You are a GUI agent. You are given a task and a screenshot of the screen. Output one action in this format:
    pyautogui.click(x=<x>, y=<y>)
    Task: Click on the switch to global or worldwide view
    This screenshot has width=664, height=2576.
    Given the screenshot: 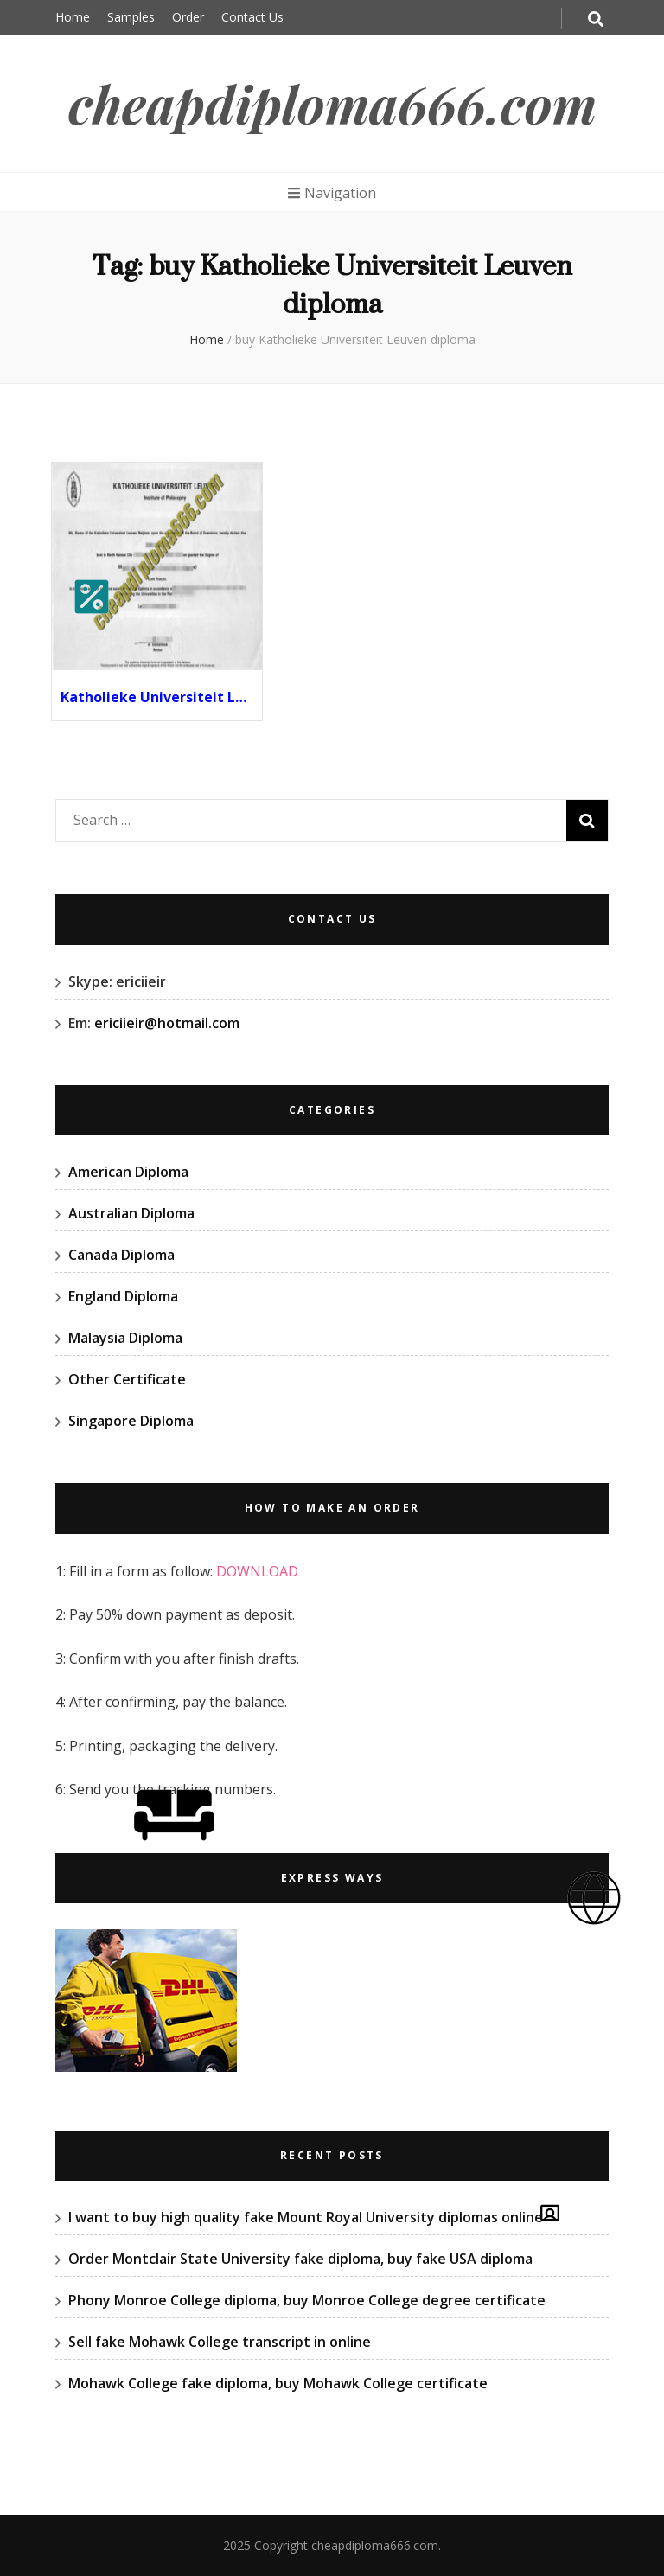 What is the action you would take?
    pyautogui.click(x=594, y=1898)
    